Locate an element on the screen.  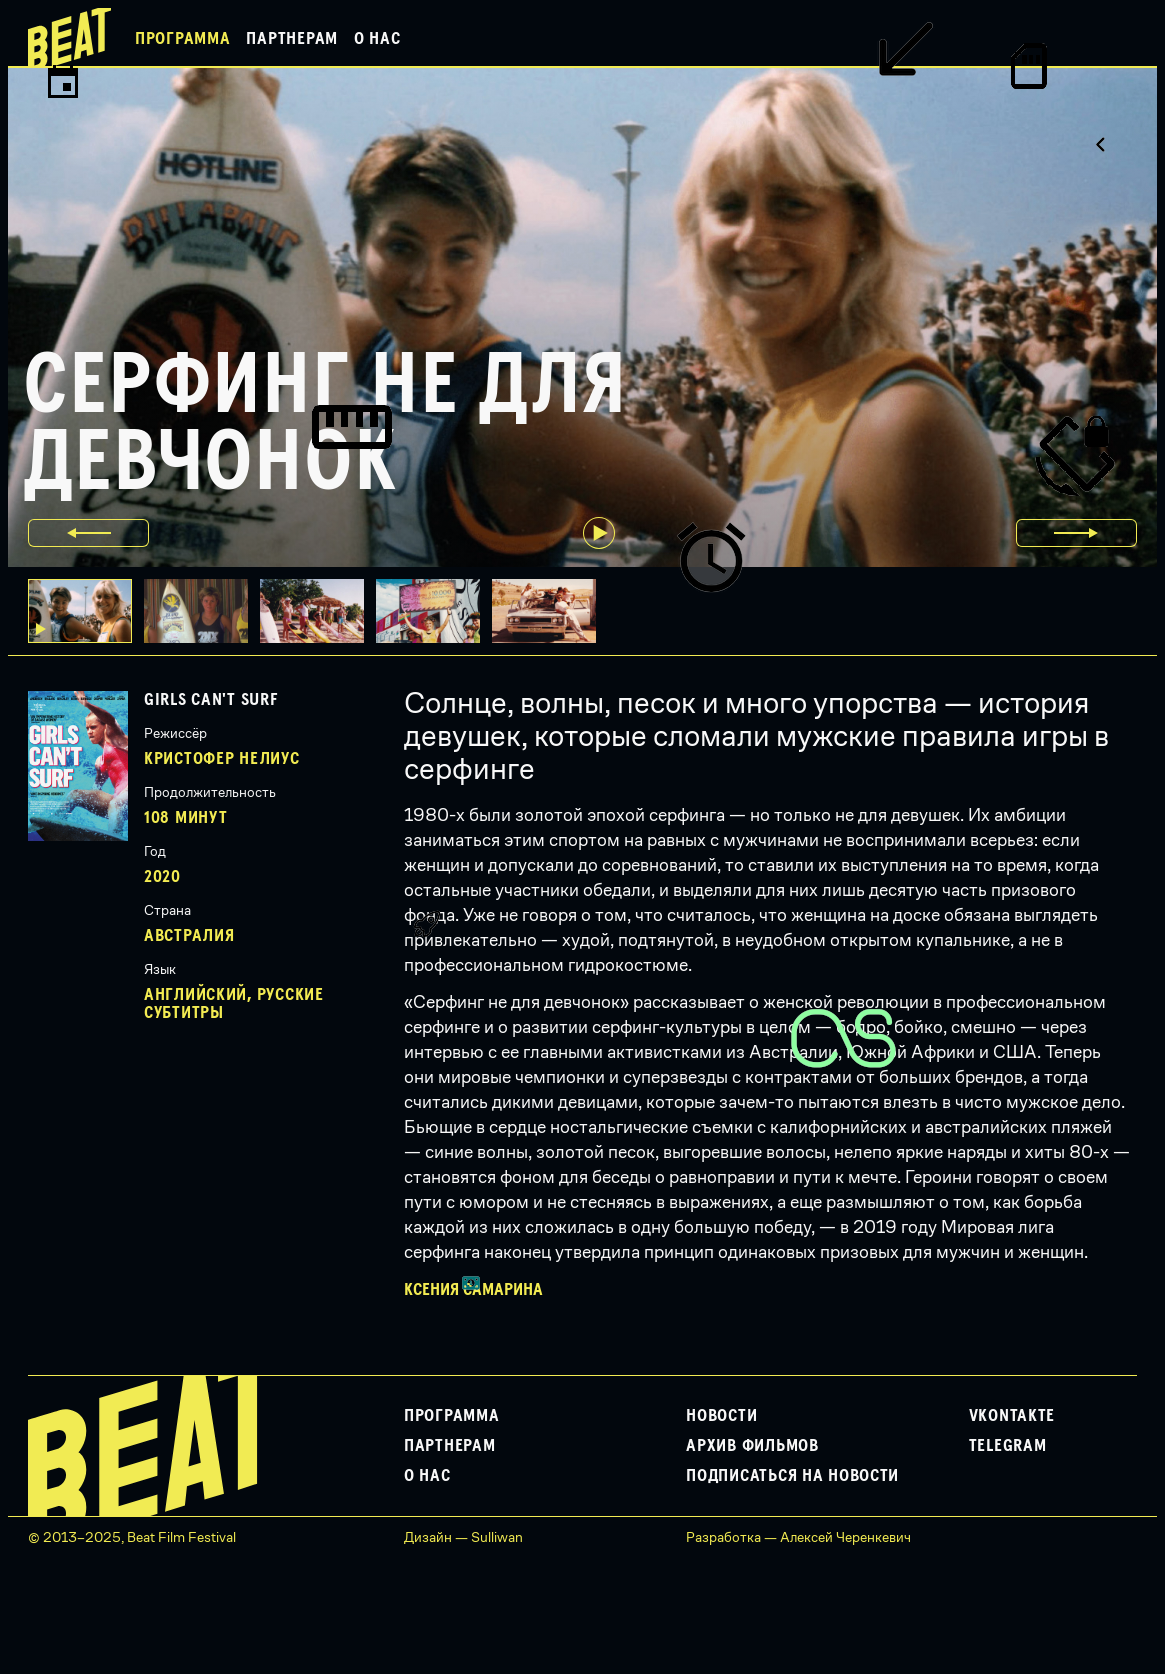
add an event to your calendar is located at coordinates (63, 83).